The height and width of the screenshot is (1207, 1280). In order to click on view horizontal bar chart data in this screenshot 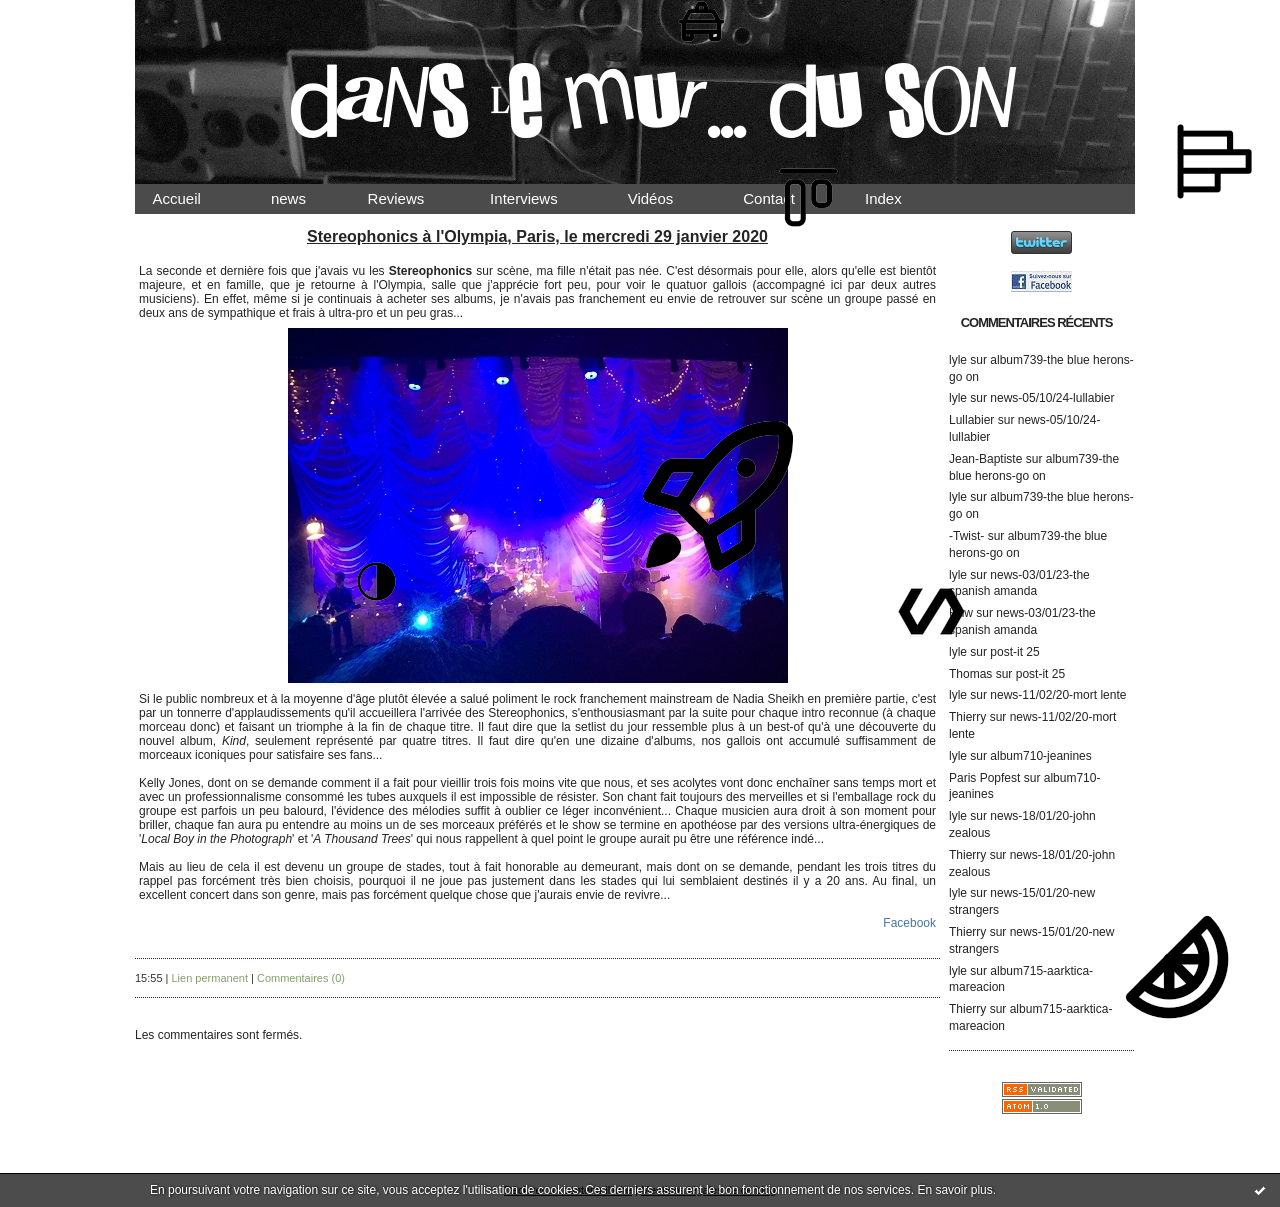, I will do `click(1211, 161)`.